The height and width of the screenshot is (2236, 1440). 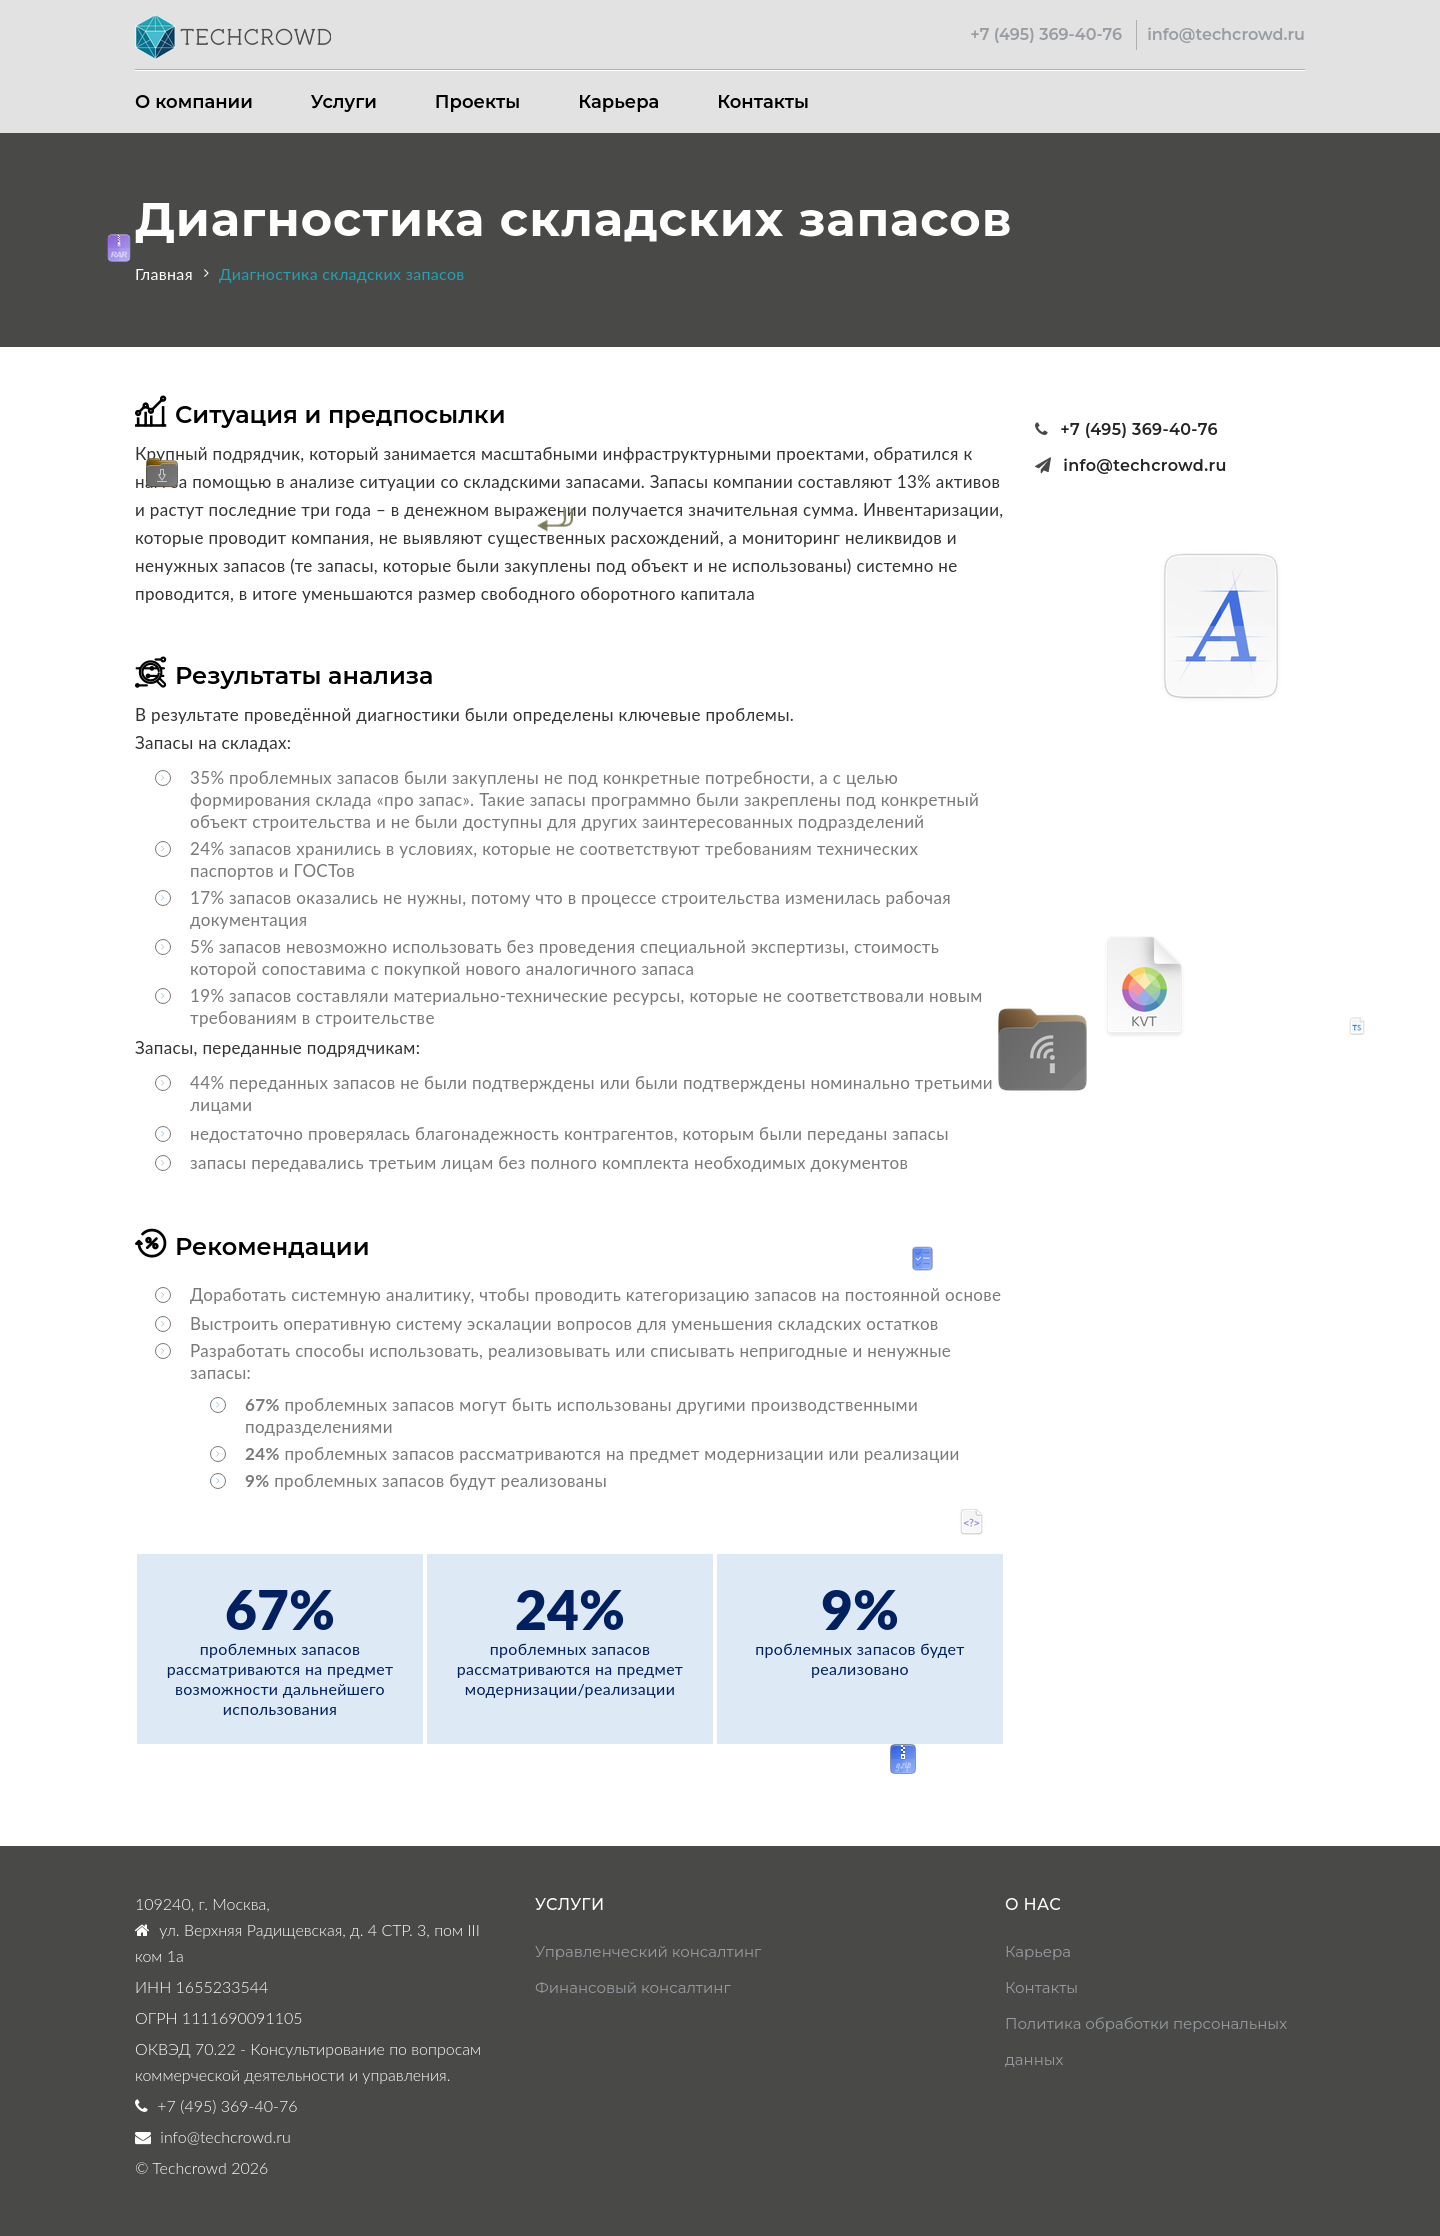 I want to click on open a font file, so click(x=1221, y=626).